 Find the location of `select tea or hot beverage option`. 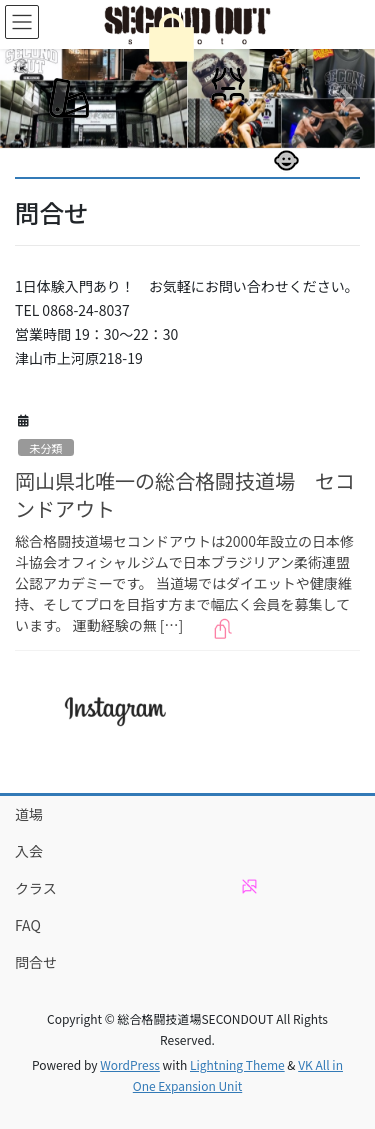

select tea or hot beverage option is located at coordinates (222, 629).